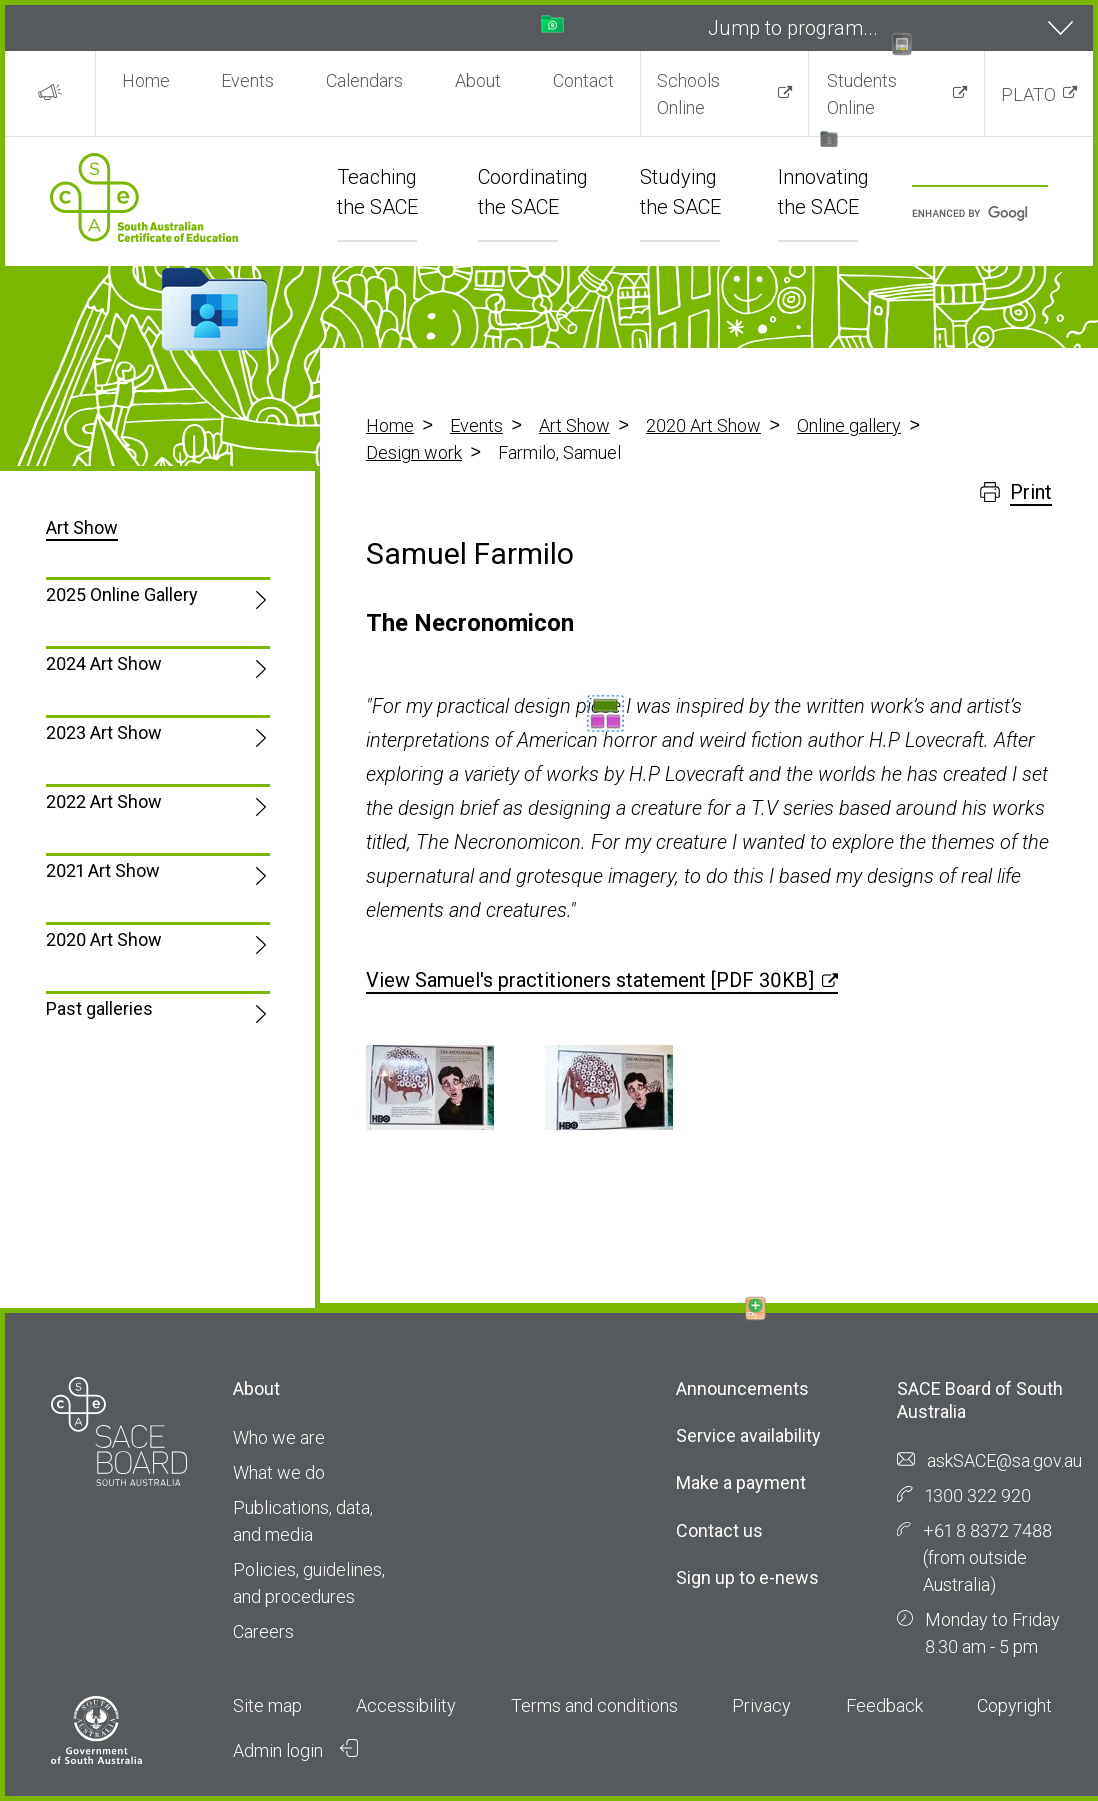 The image size is (1098, 1801). I want to click on folder containing microsoft intune company portal resources, so click(214, 312).